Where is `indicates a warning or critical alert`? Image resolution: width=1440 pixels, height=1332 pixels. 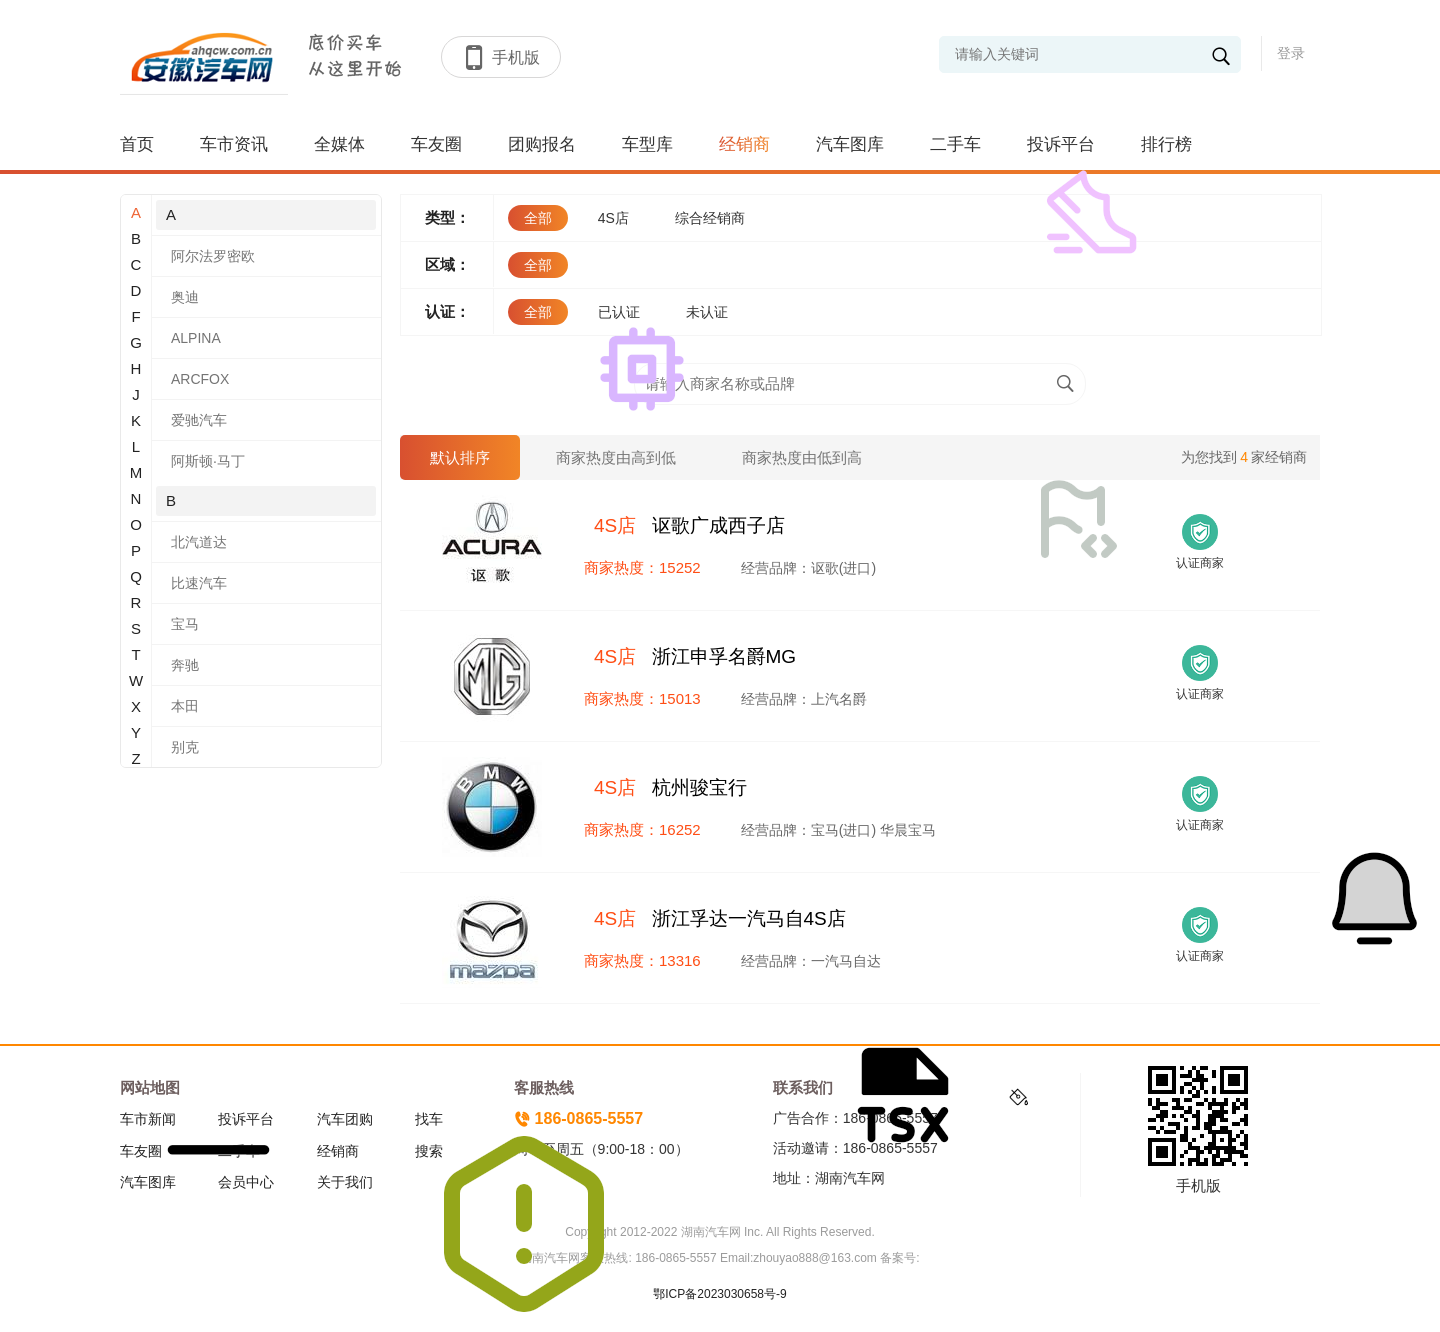
indicates a warning or critical alert is located at coordinates (524, 1224).